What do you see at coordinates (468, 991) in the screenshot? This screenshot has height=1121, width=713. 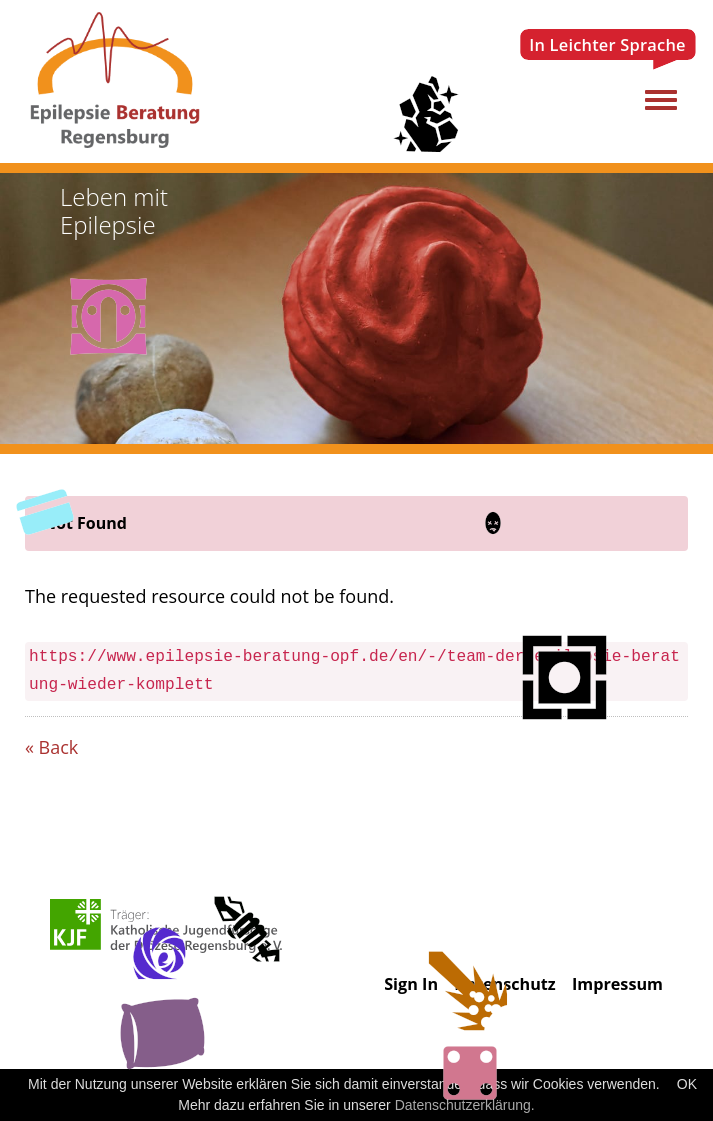 I see `activate a beam or energy attack` at bounding box center [468, 991].